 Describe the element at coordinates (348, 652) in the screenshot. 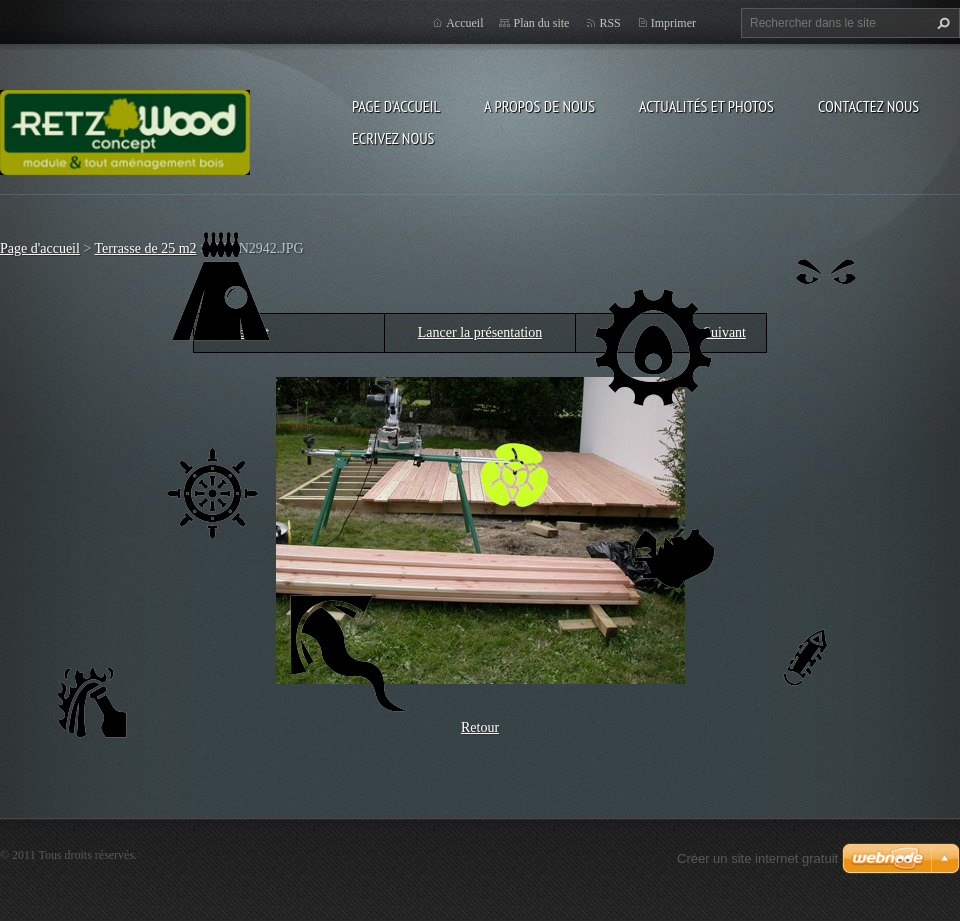

I see `reptile or lizard-themed game element` at that location.